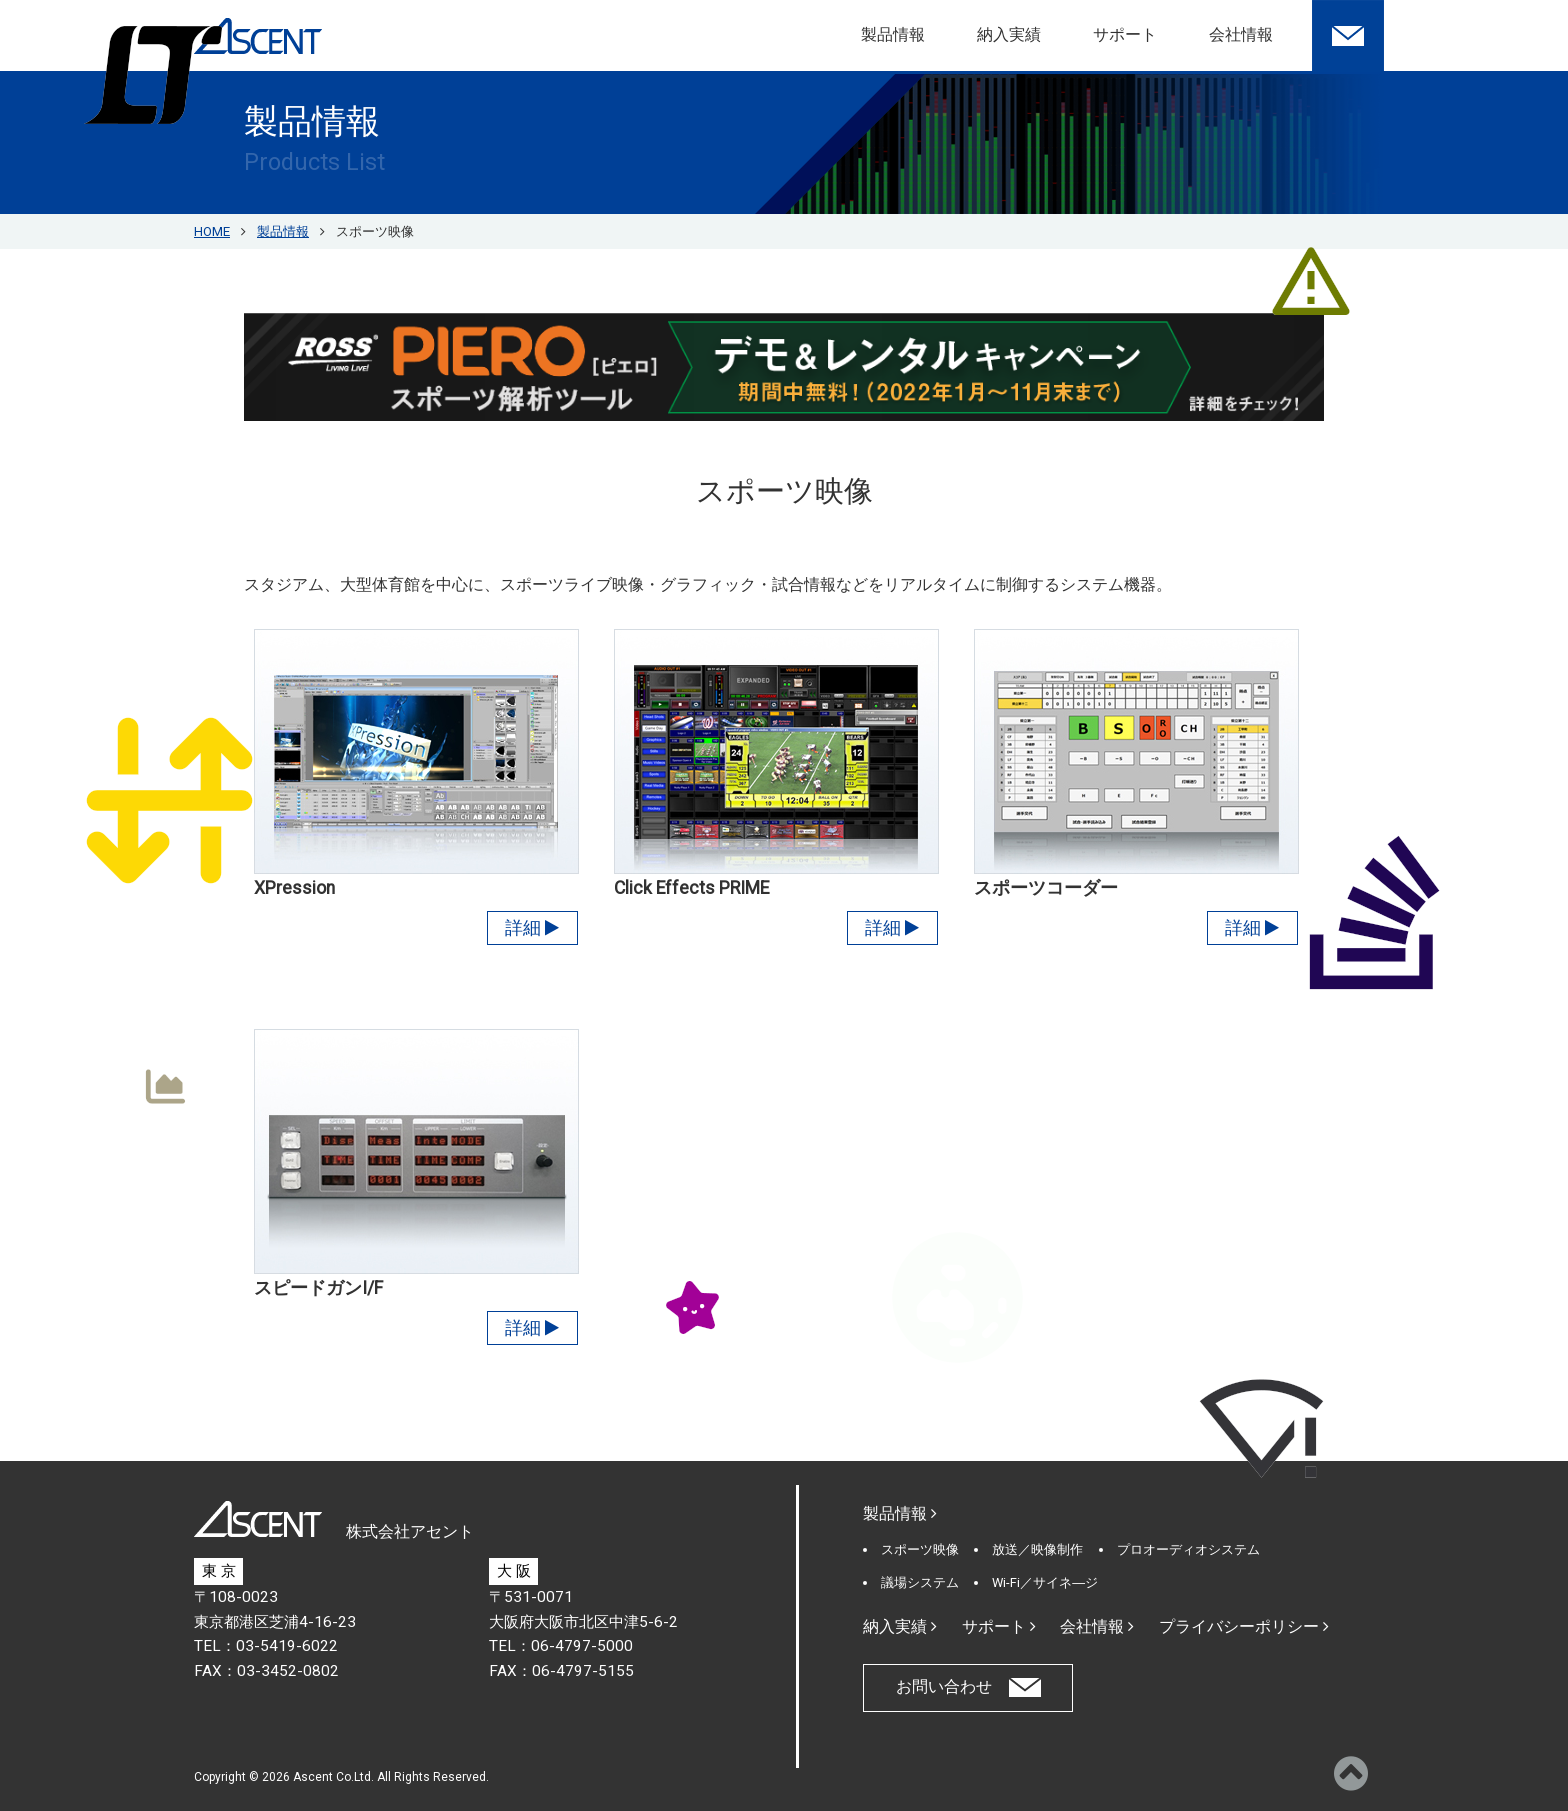 The width and height of the screenshot is (1568, 1811). I want to click on visit stack overflow website, so click(1374, 912).